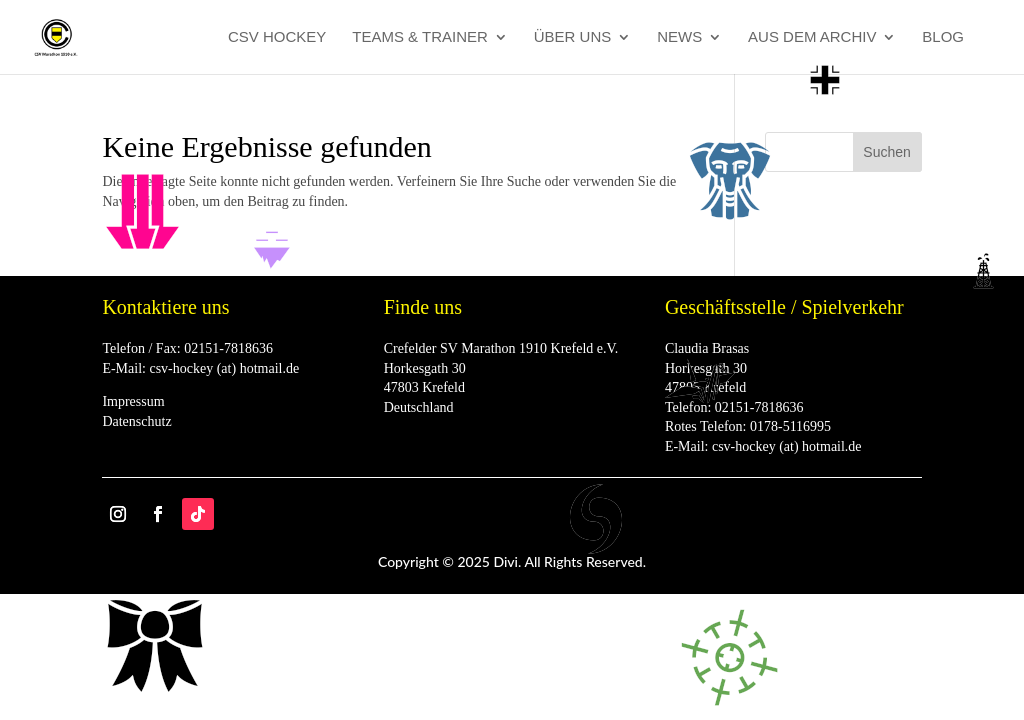 This screenshot has height=720, width=1024. I want to click on origami or paper crafting feature, so click(700, 381).